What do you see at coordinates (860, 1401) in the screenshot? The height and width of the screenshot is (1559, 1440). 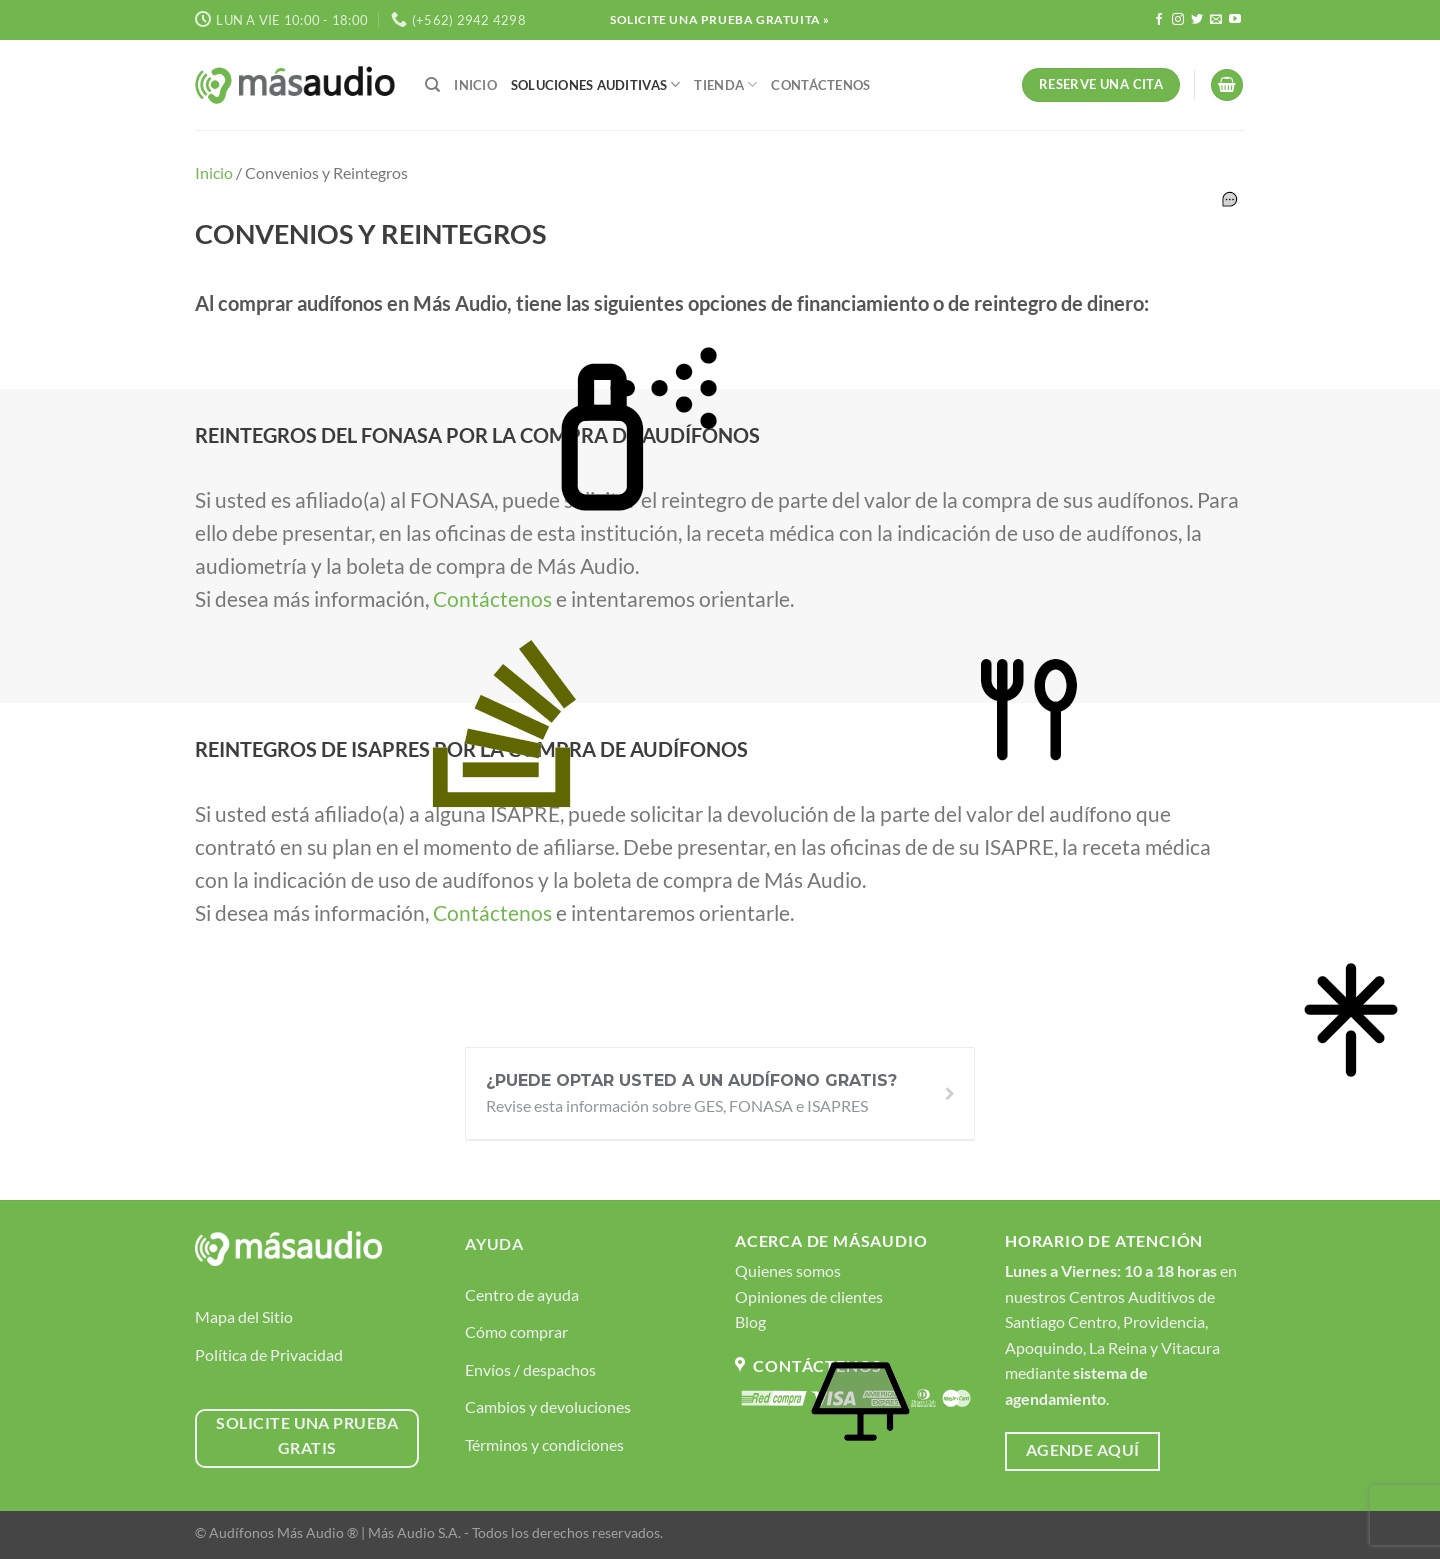 I see `toggle desk lamp or lighting settings` at bounding box center [860, 1401].